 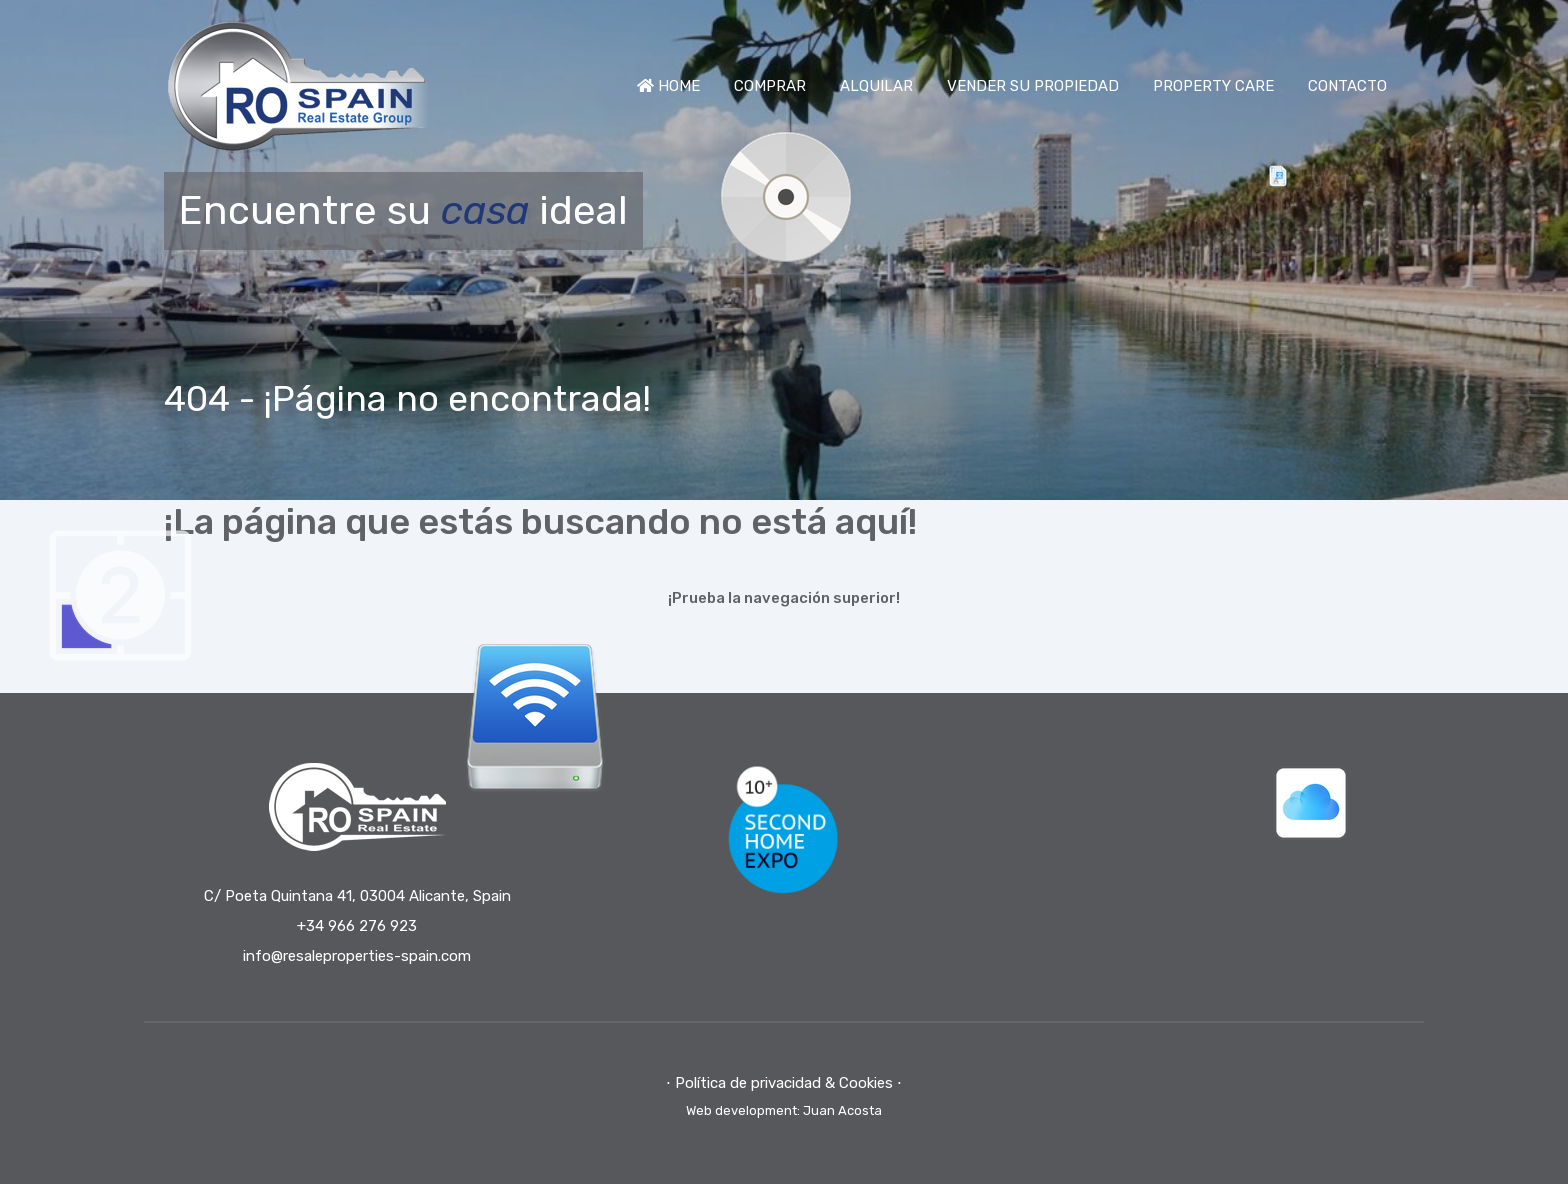 I want to click on open iCloud Drive to access cloud-stored files, so click(x=1311, y=803).